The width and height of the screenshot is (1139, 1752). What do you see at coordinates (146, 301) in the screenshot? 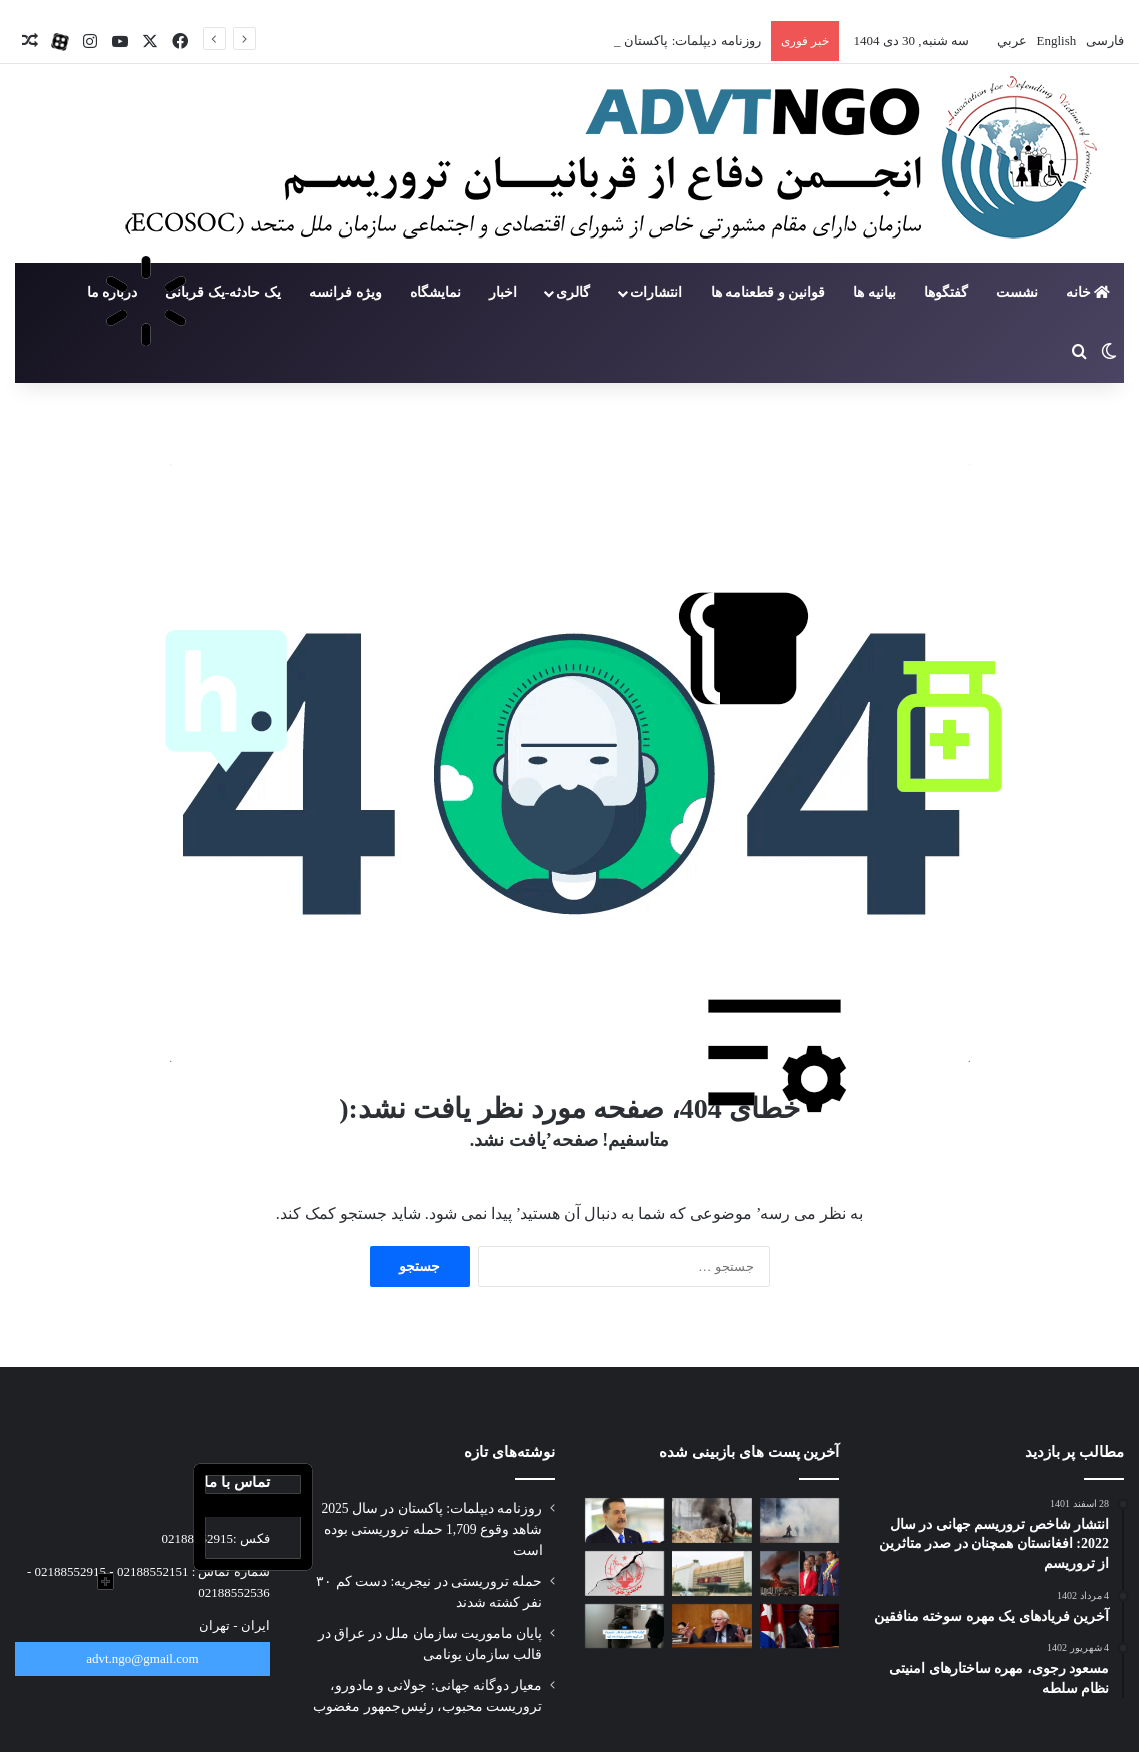
I see `loading content in progress` at bounding box center [146, 301].